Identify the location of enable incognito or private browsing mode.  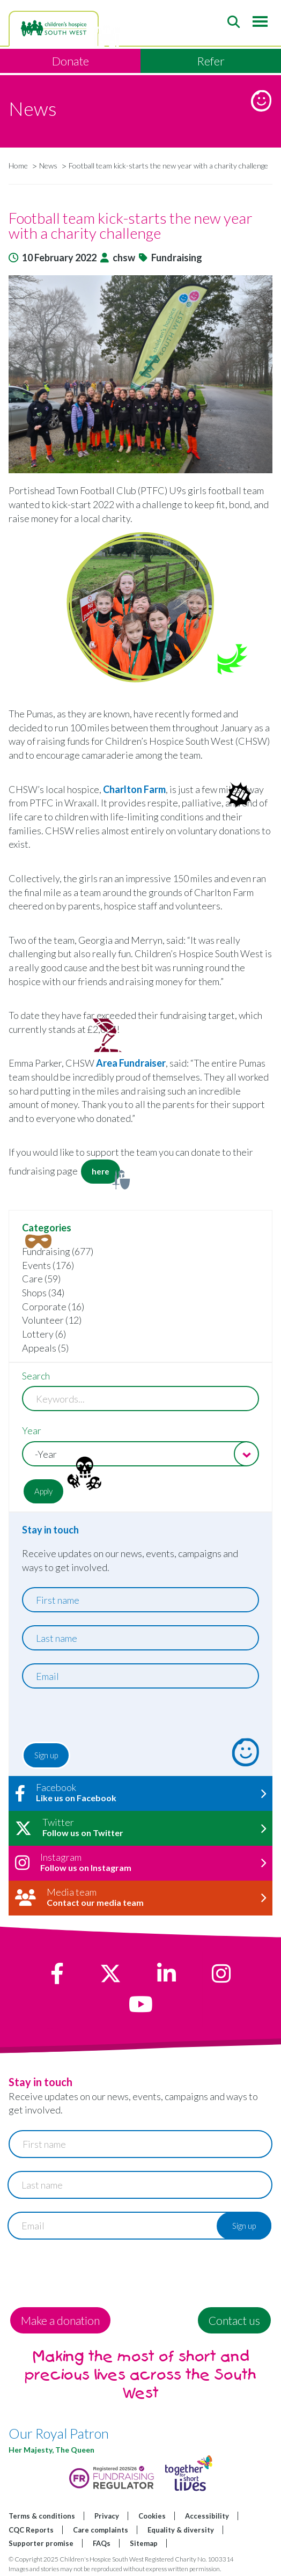
(38, 1242).